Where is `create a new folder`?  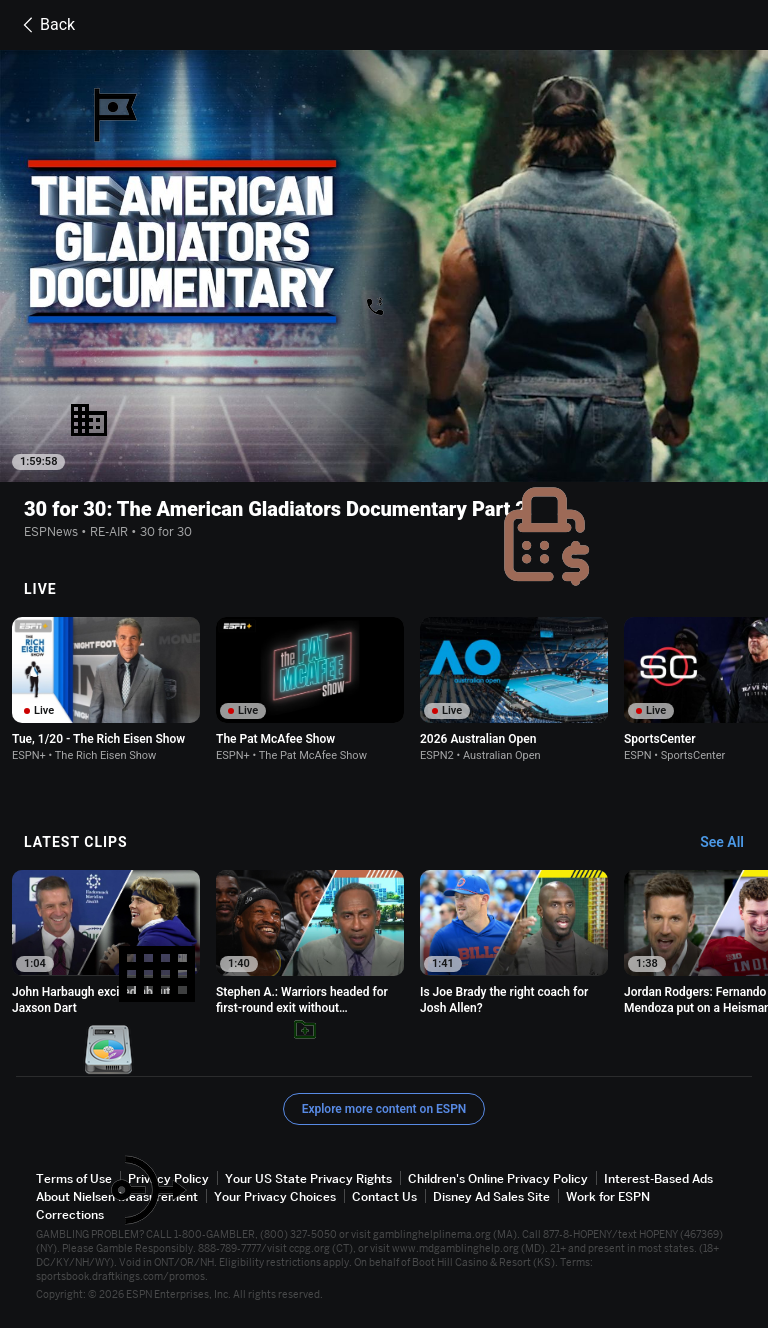
create a new folder is located at coordinates (305, 1029).